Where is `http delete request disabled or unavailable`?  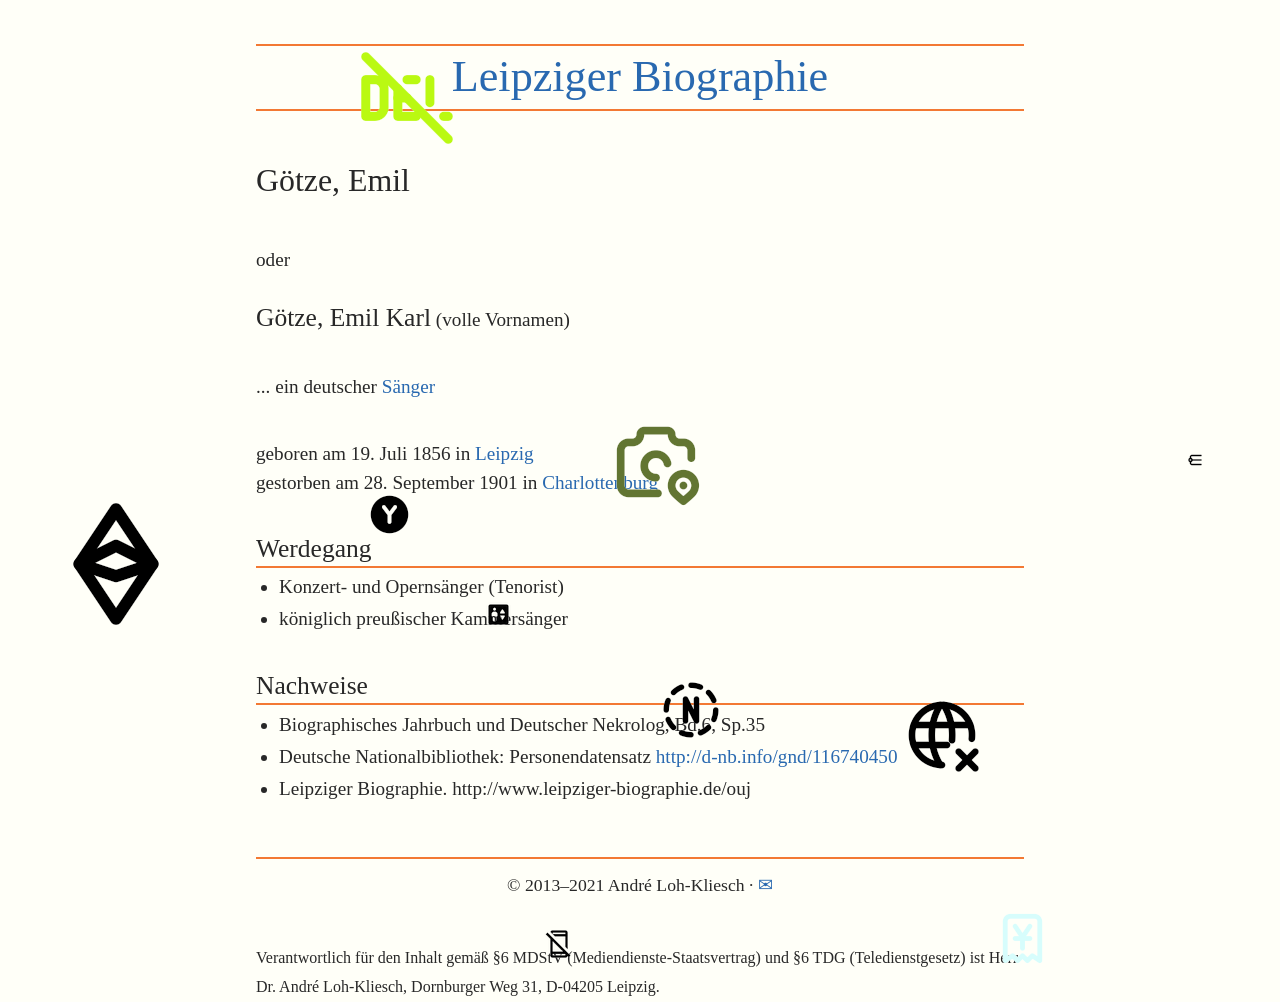 http delete request disabled or unavailable is located at coordinates (407, 98).